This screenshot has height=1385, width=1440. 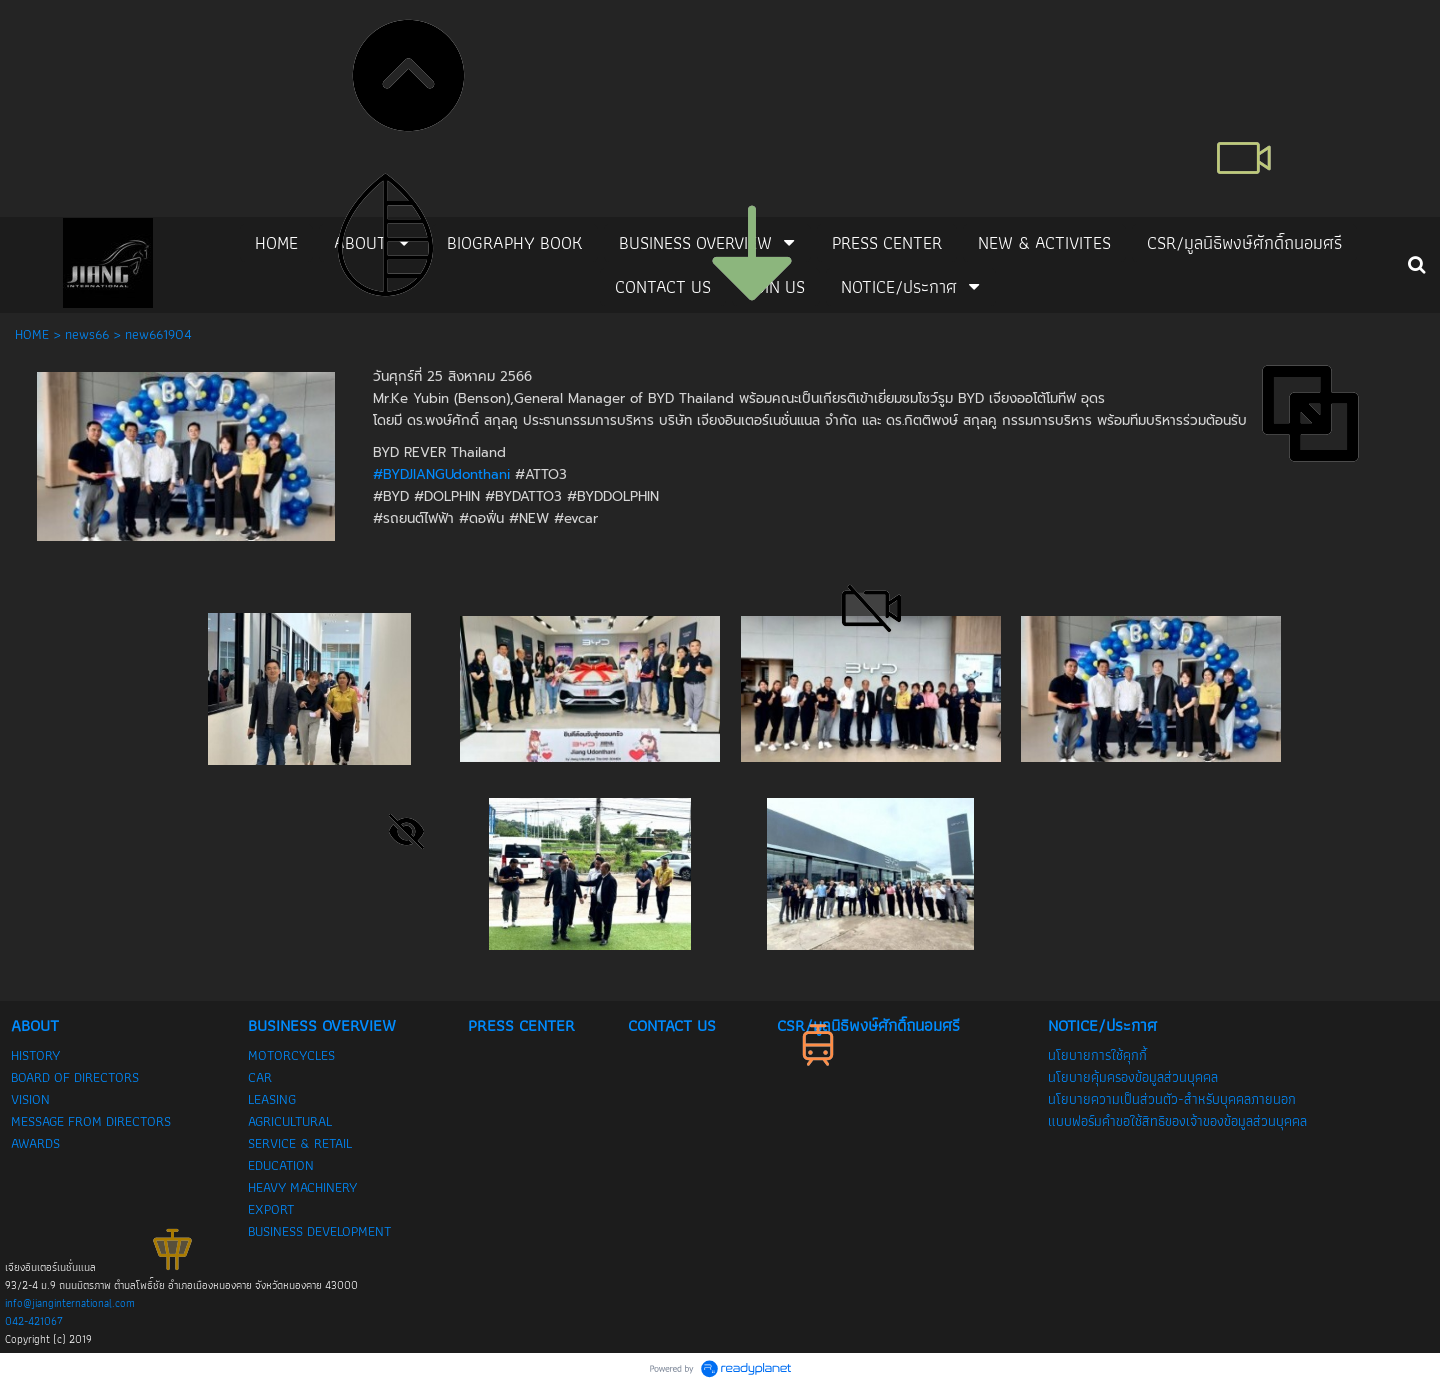 I want to click on access air traffic control features, so click(x=172, y=1249).